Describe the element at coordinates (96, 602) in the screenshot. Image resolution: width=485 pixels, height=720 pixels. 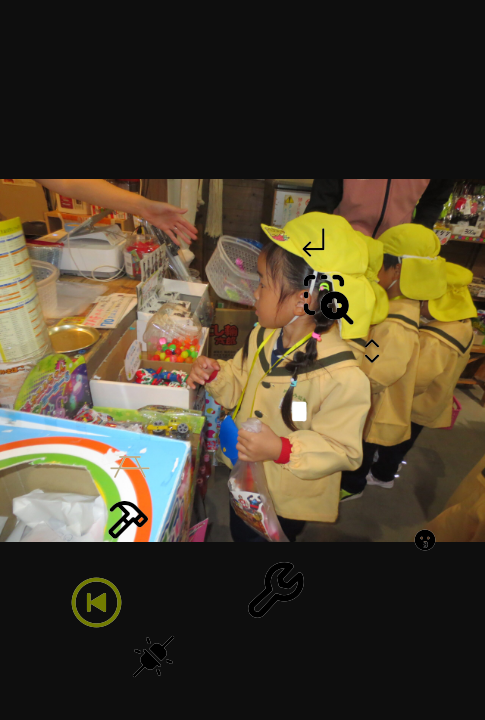
I see `skip to previous track` at that location.